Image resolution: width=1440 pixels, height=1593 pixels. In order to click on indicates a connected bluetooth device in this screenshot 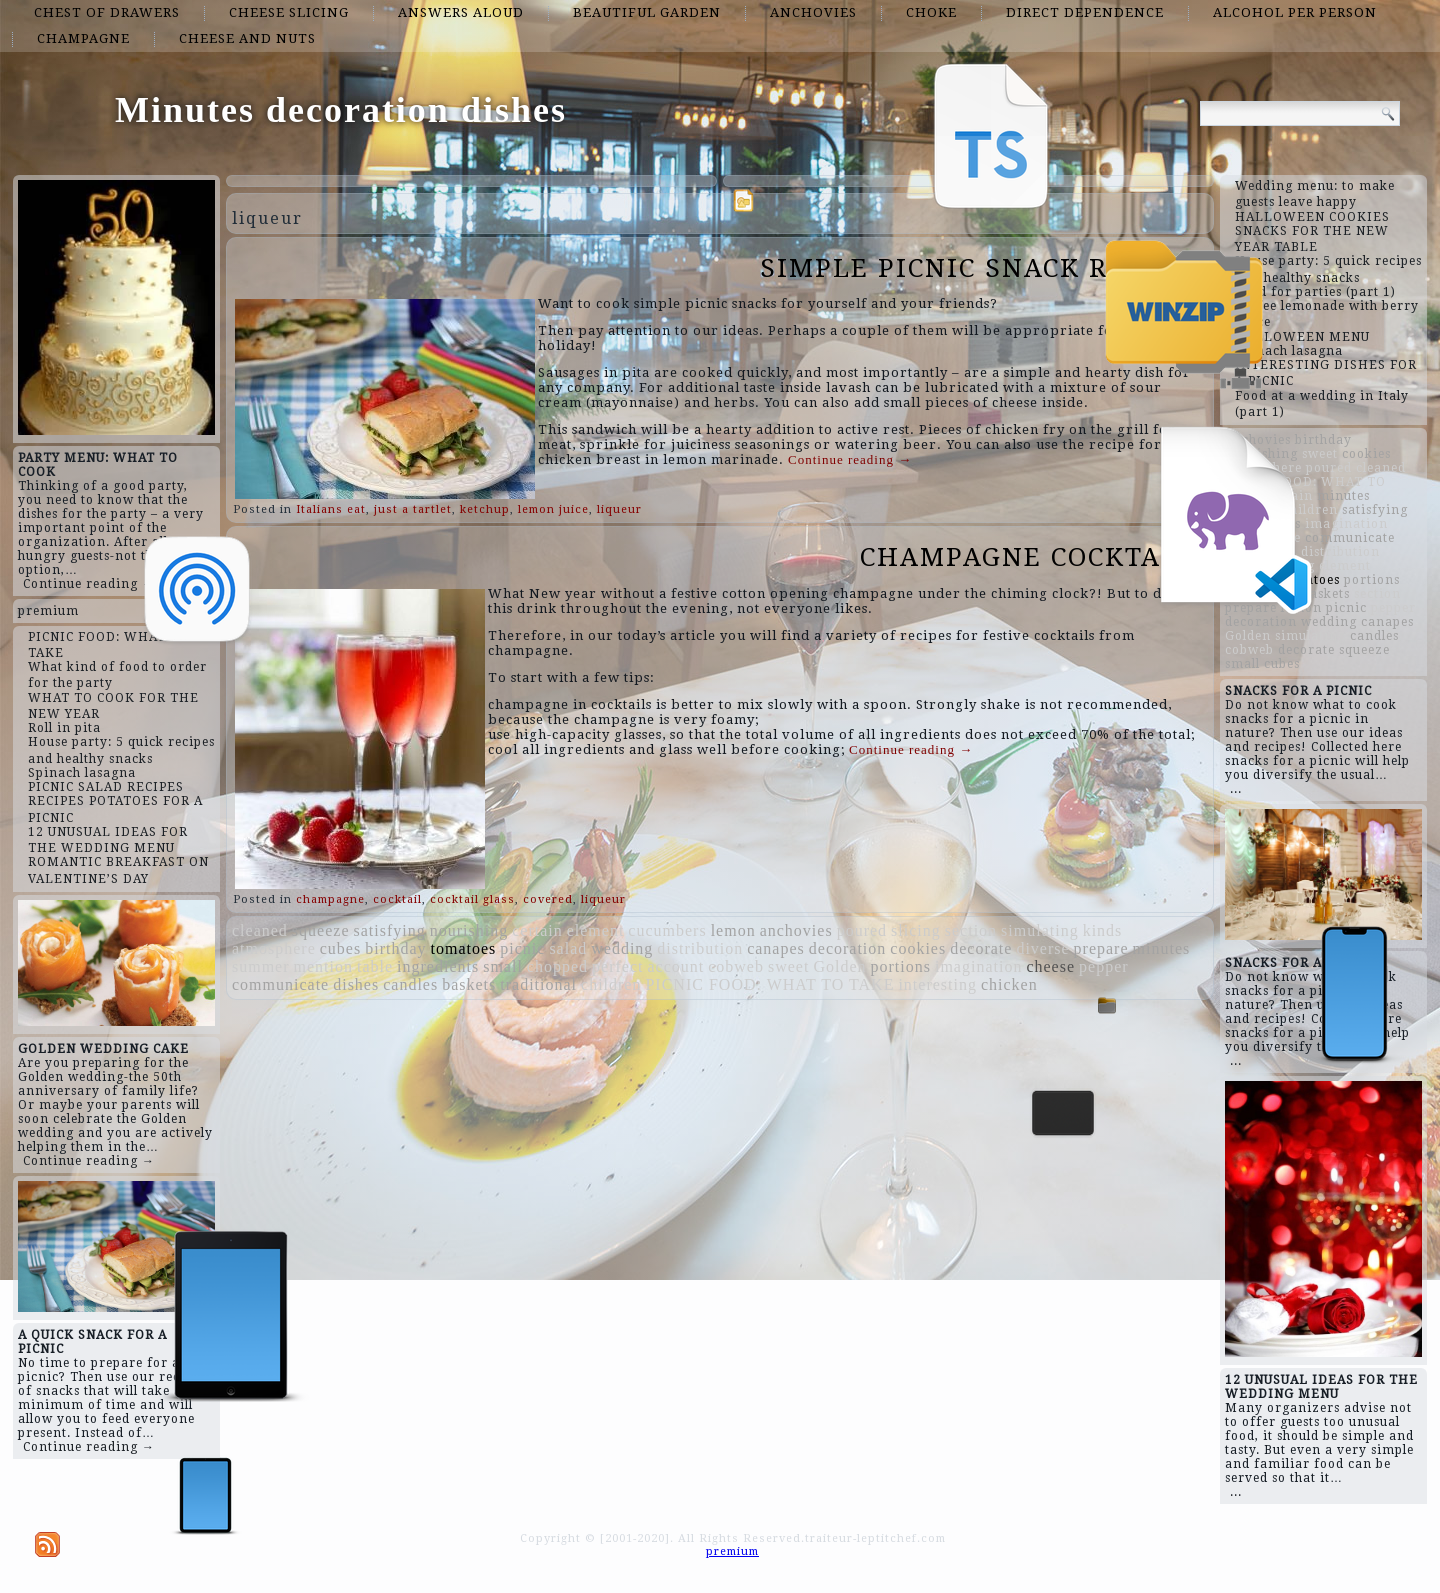, I will do `click(1063, 1113)`.